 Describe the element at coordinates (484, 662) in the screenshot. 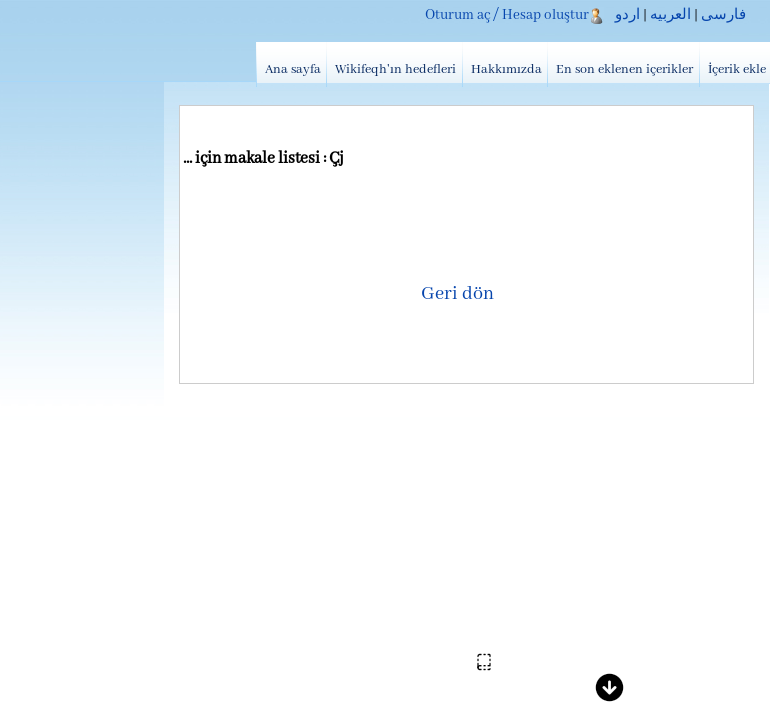

I see `draft or unpublished document` at that location.